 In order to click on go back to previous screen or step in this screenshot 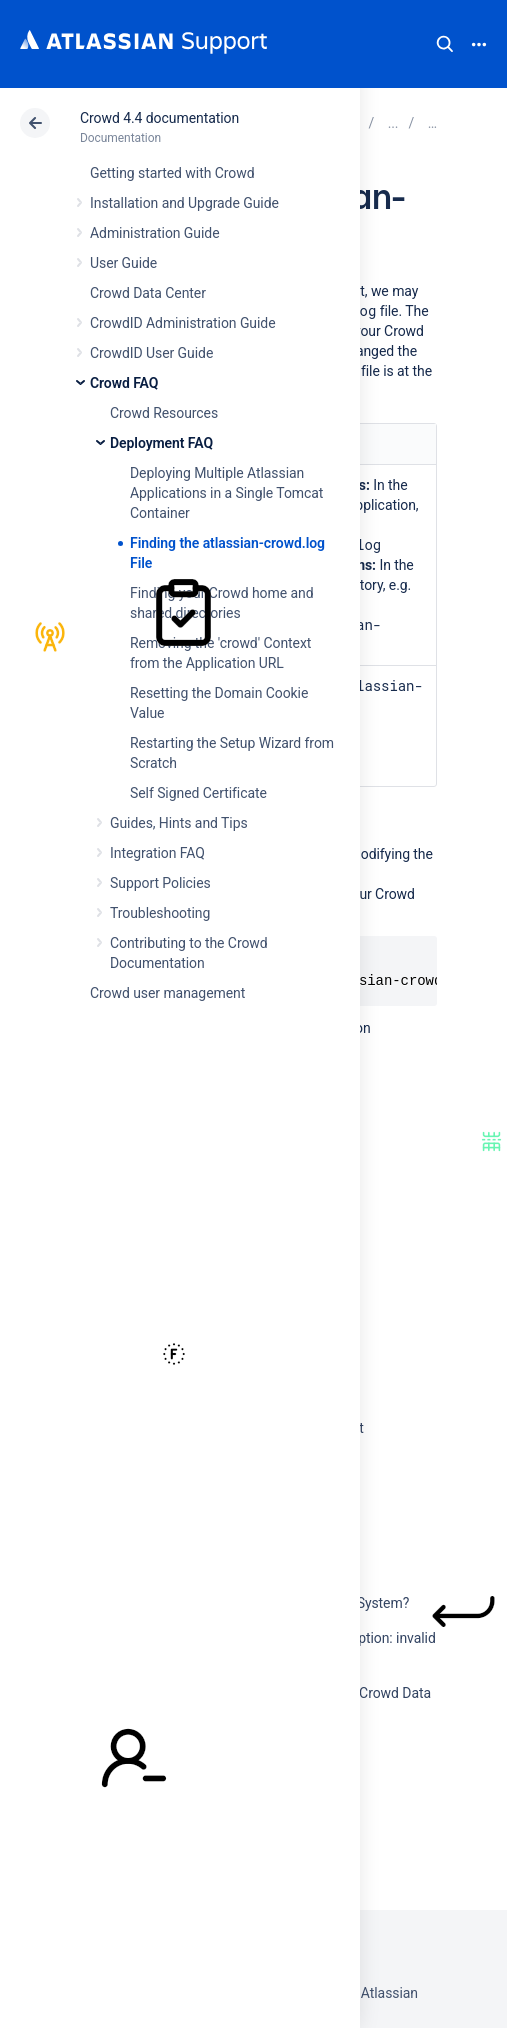, I will do `click(463, 1611)`.